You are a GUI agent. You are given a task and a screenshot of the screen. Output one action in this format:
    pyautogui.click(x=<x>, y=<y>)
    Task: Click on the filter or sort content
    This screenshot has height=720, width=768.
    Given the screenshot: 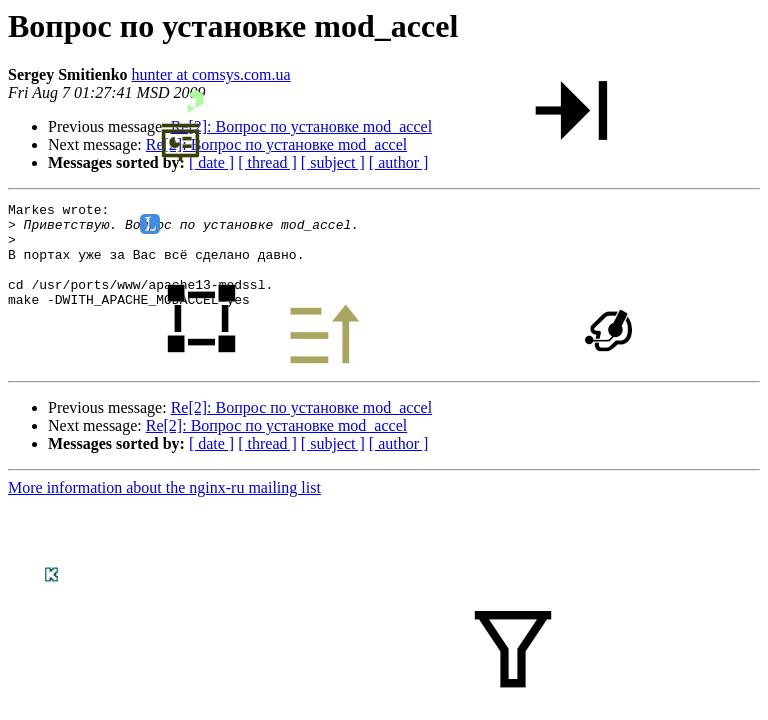 What is the action you would take?
    pyautogui.click(x=513, y=645)
    